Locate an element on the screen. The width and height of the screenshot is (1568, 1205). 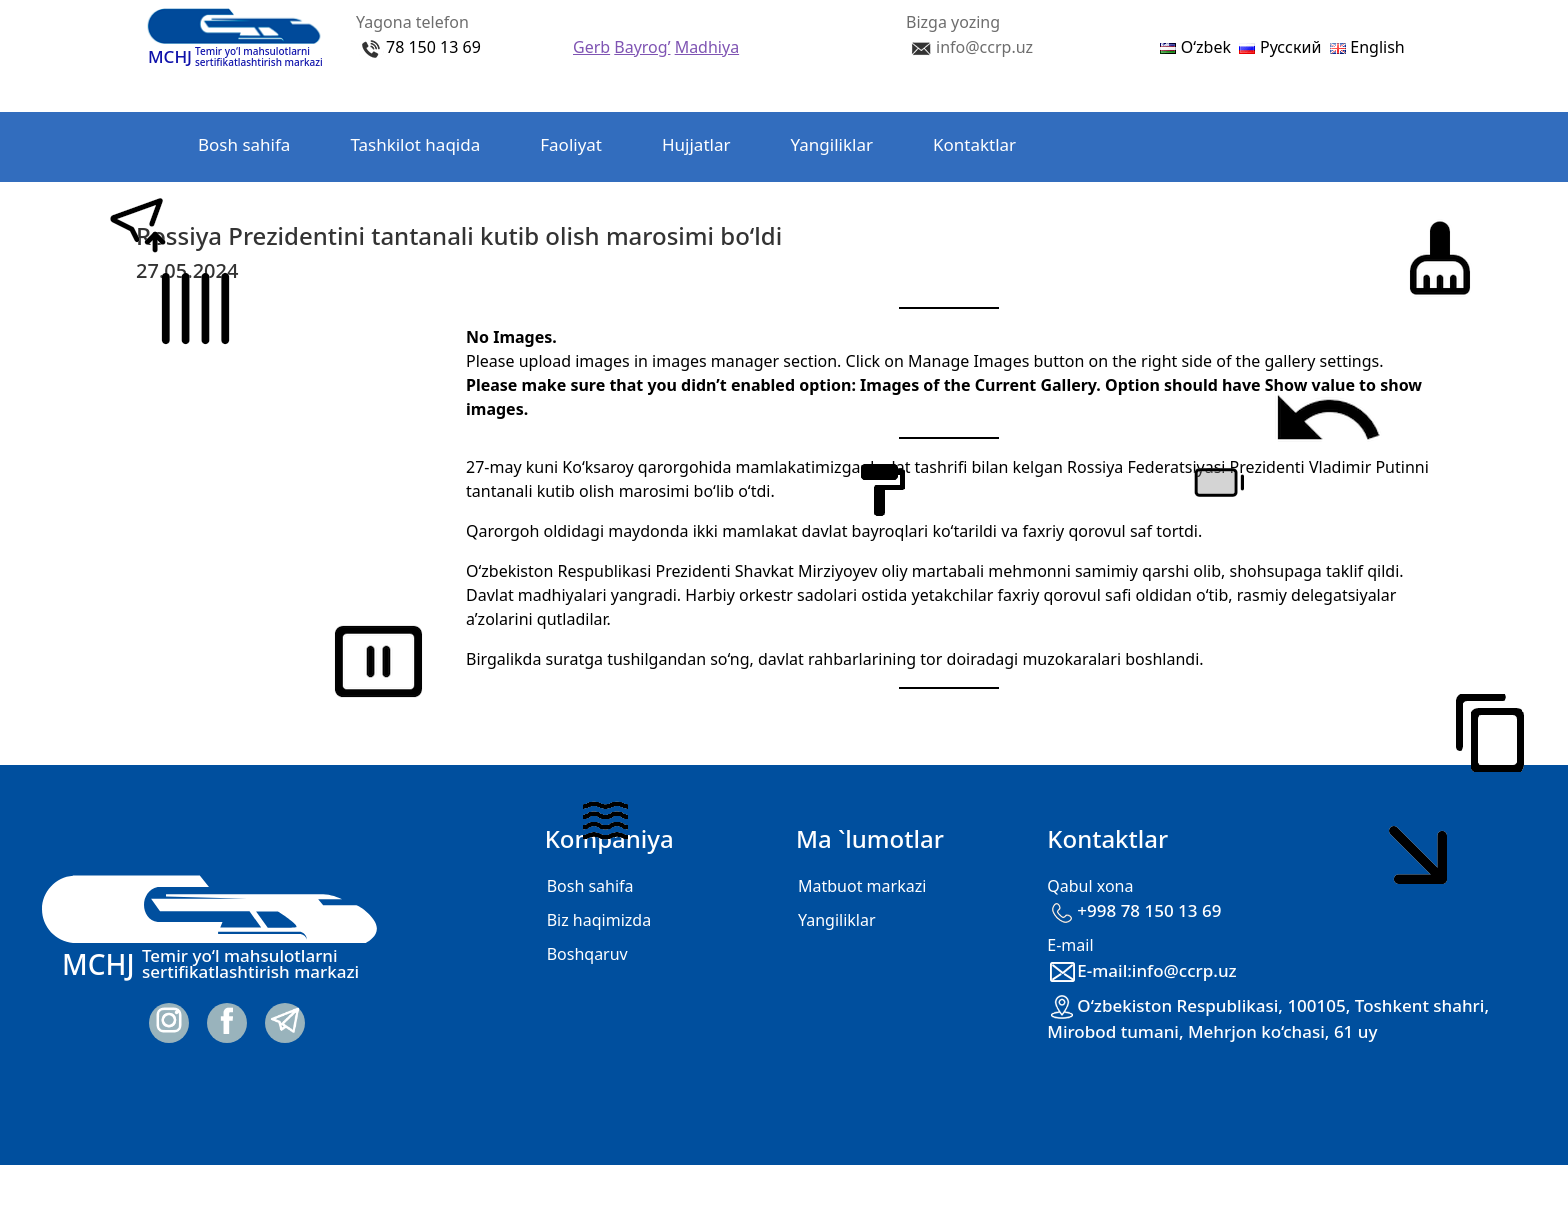
indicates battery is empty or depleted is located at coordinates (1218, 482).